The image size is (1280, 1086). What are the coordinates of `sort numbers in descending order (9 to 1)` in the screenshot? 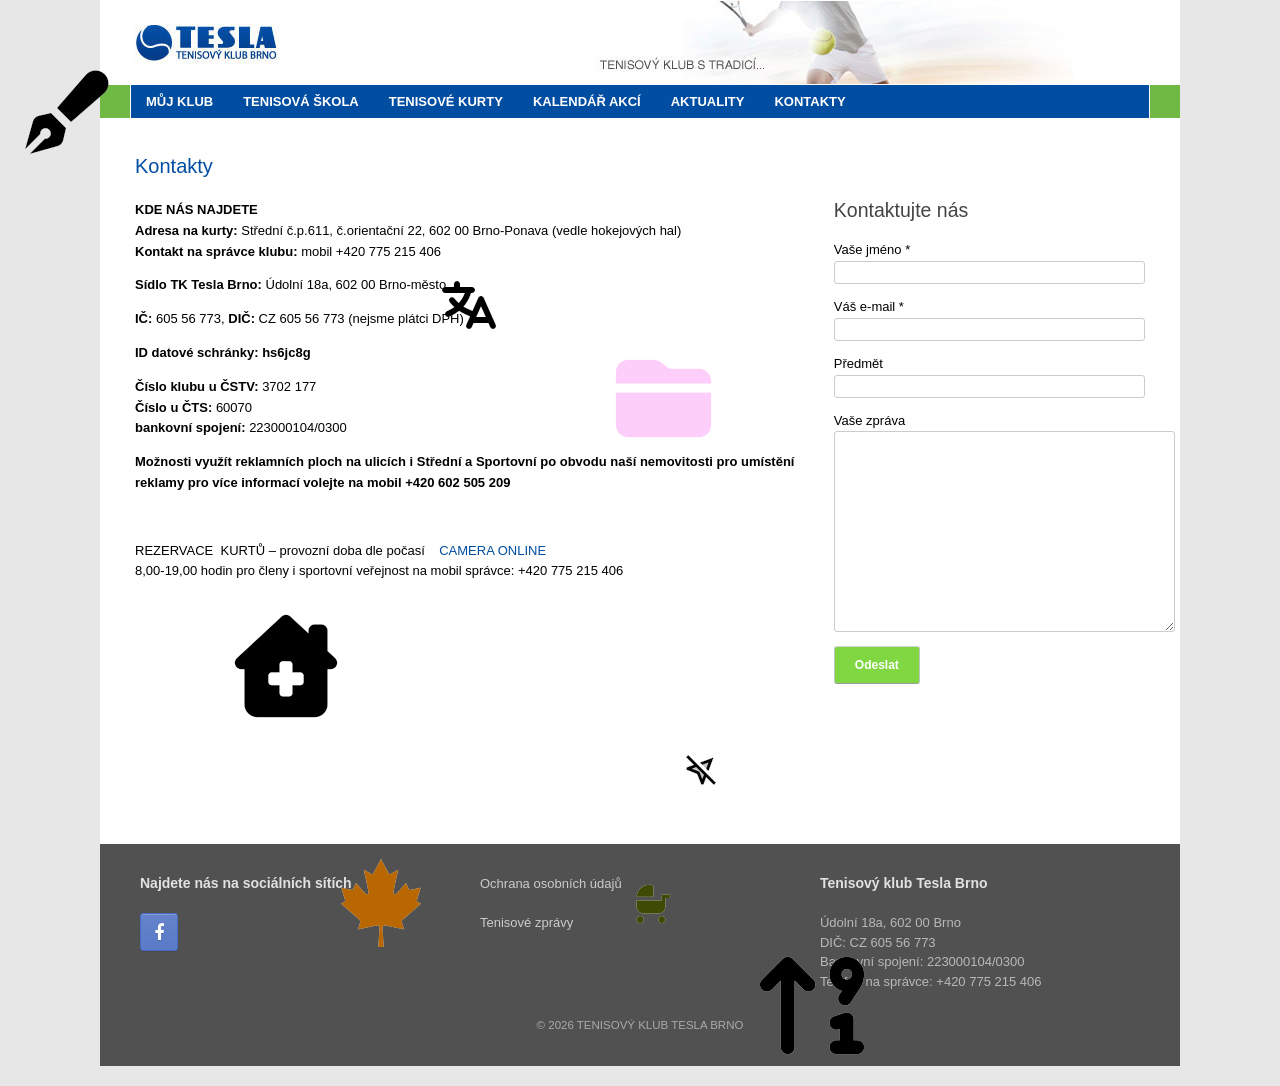 It's located at (815, 1005).